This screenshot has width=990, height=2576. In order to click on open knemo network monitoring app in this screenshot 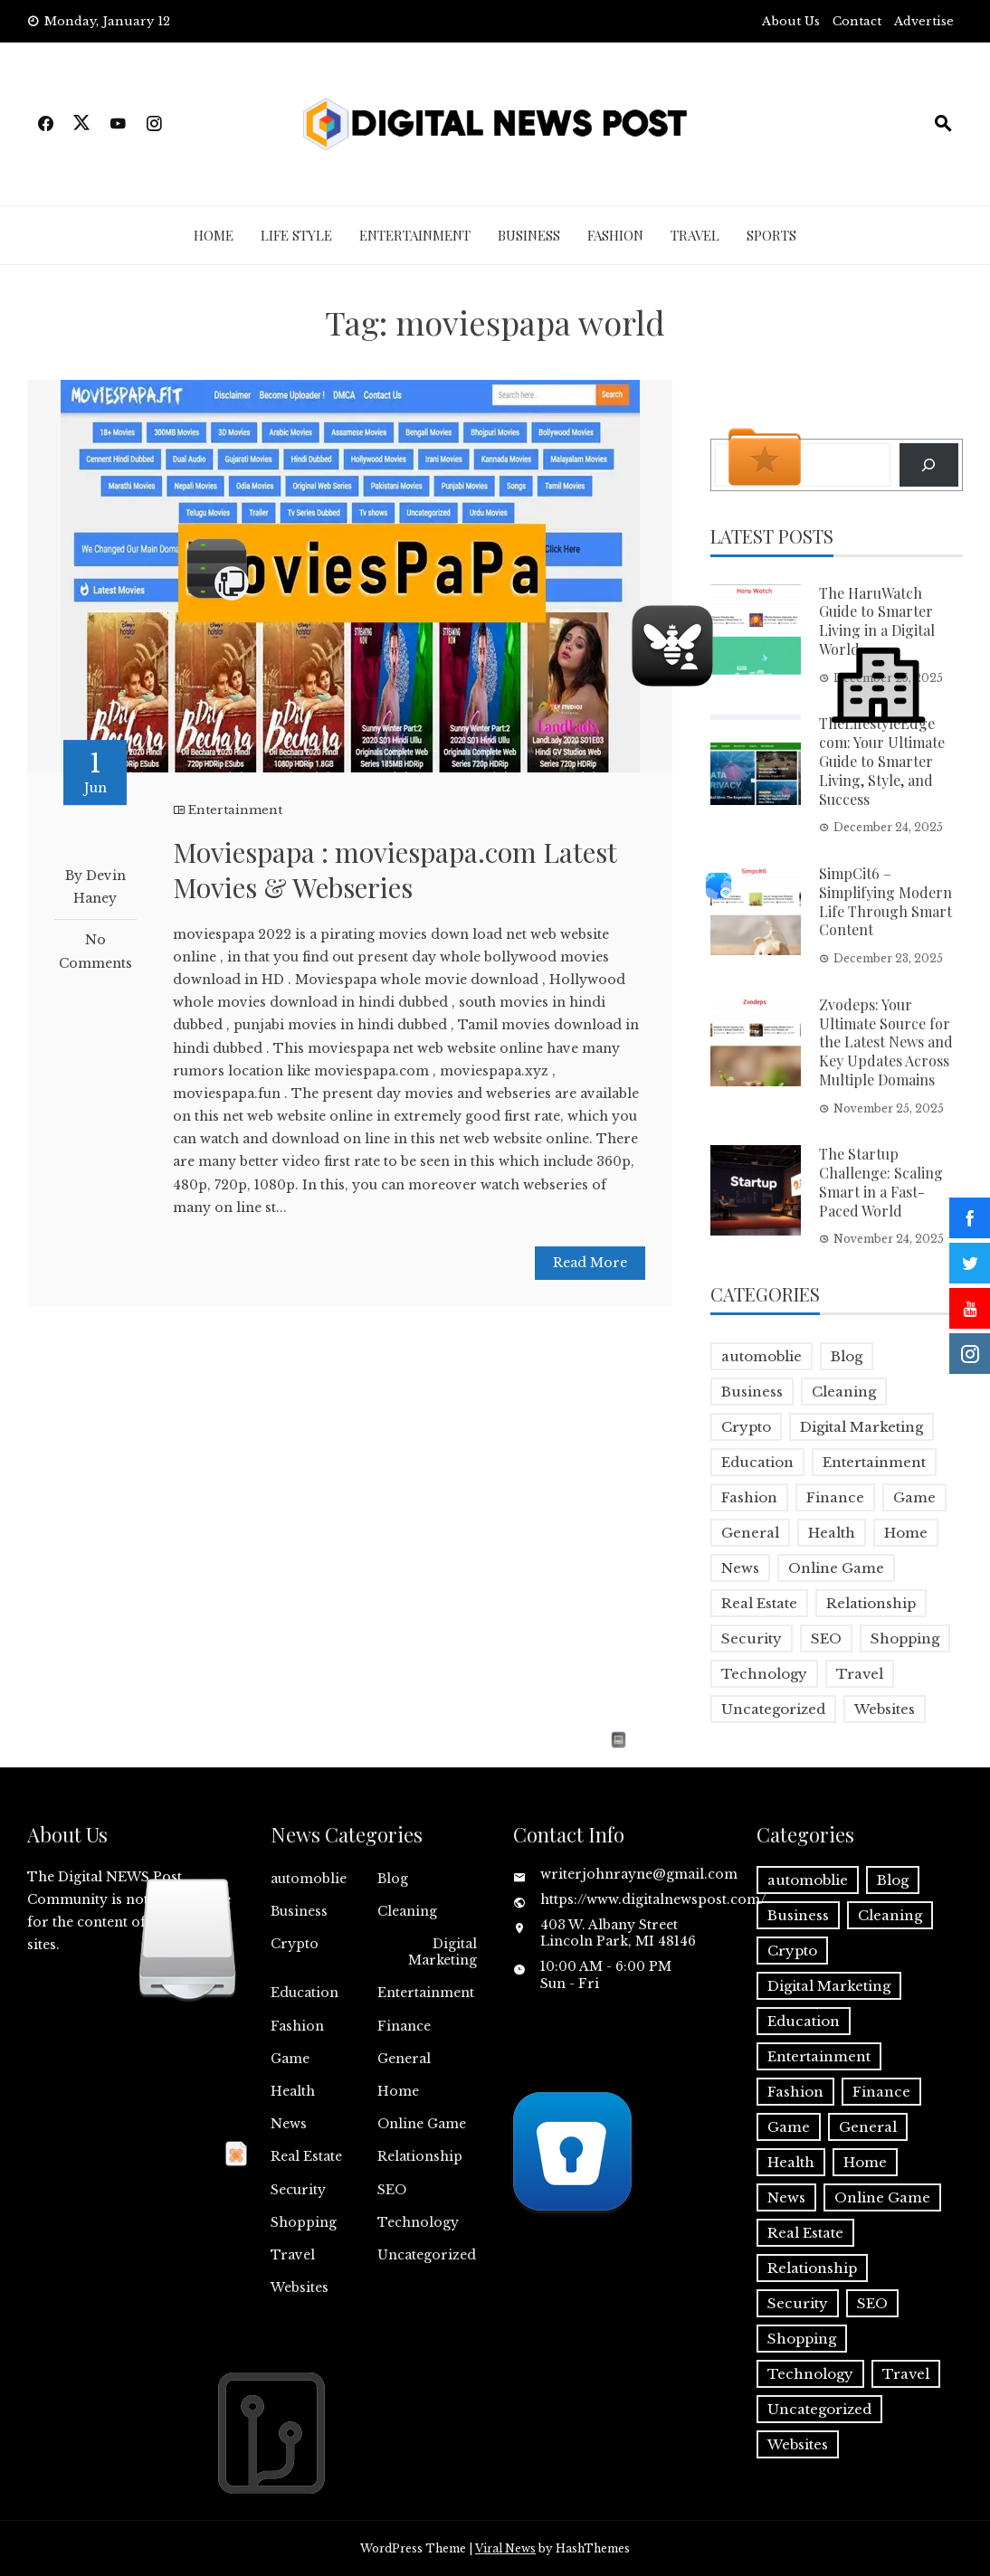, I will do `click(719, 886)`.